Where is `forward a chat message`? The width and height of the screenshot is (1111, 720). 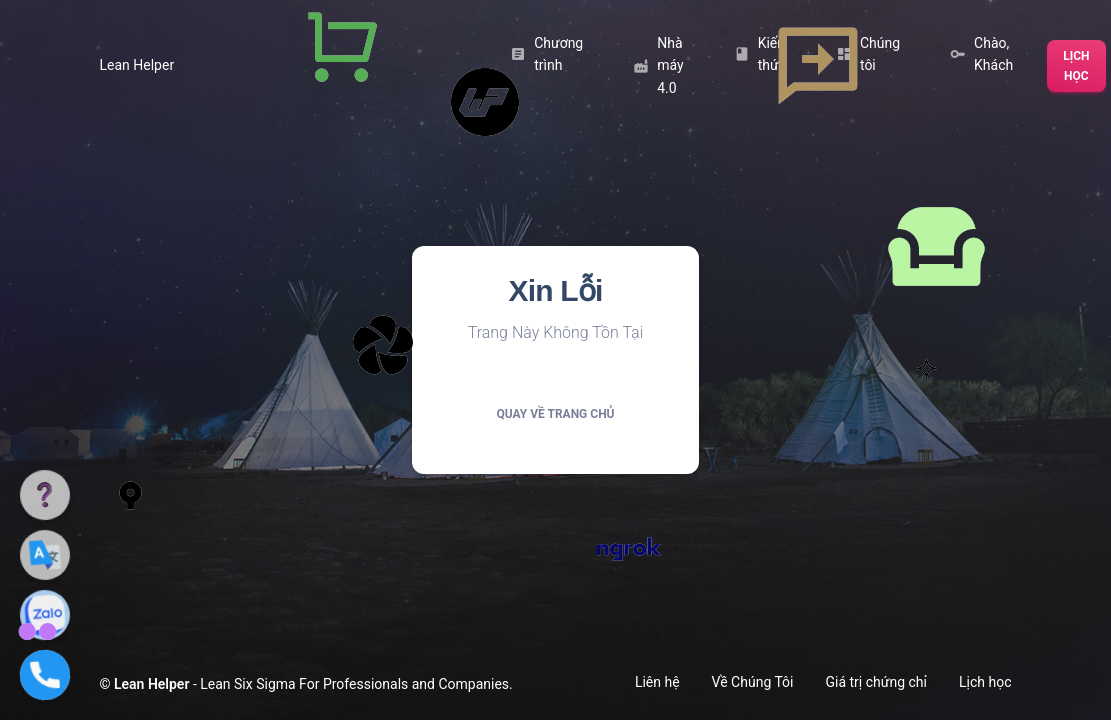
forward a chat message is located at coordinates (818, 63).